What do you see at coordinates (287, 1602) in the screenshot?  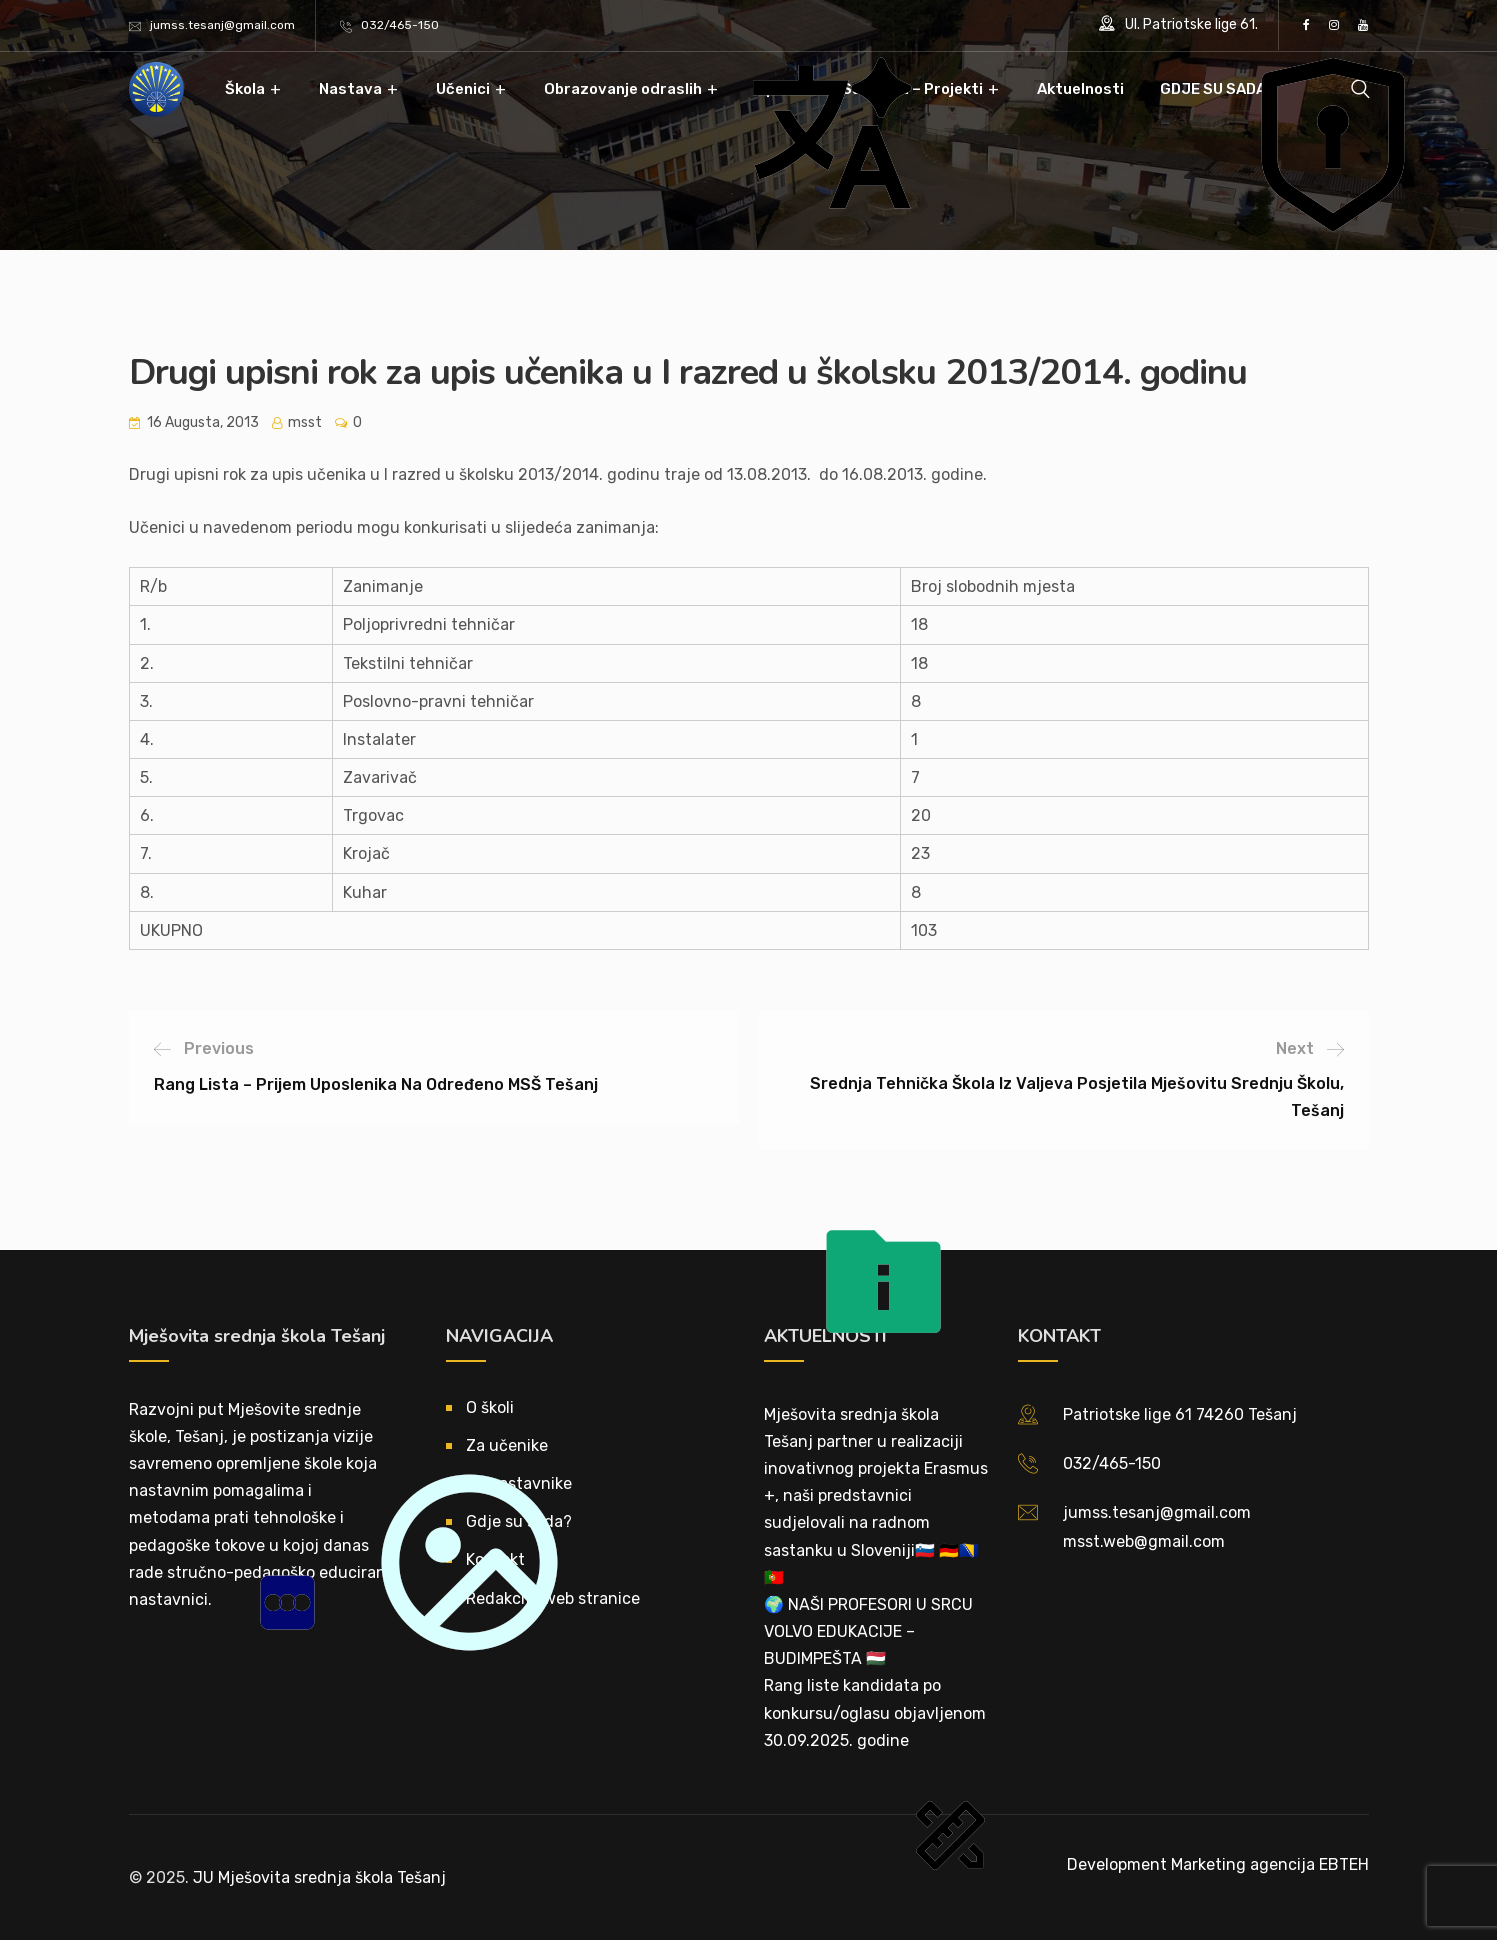 I see `open the Letterboxd app` at bounding box center [287, 1602].